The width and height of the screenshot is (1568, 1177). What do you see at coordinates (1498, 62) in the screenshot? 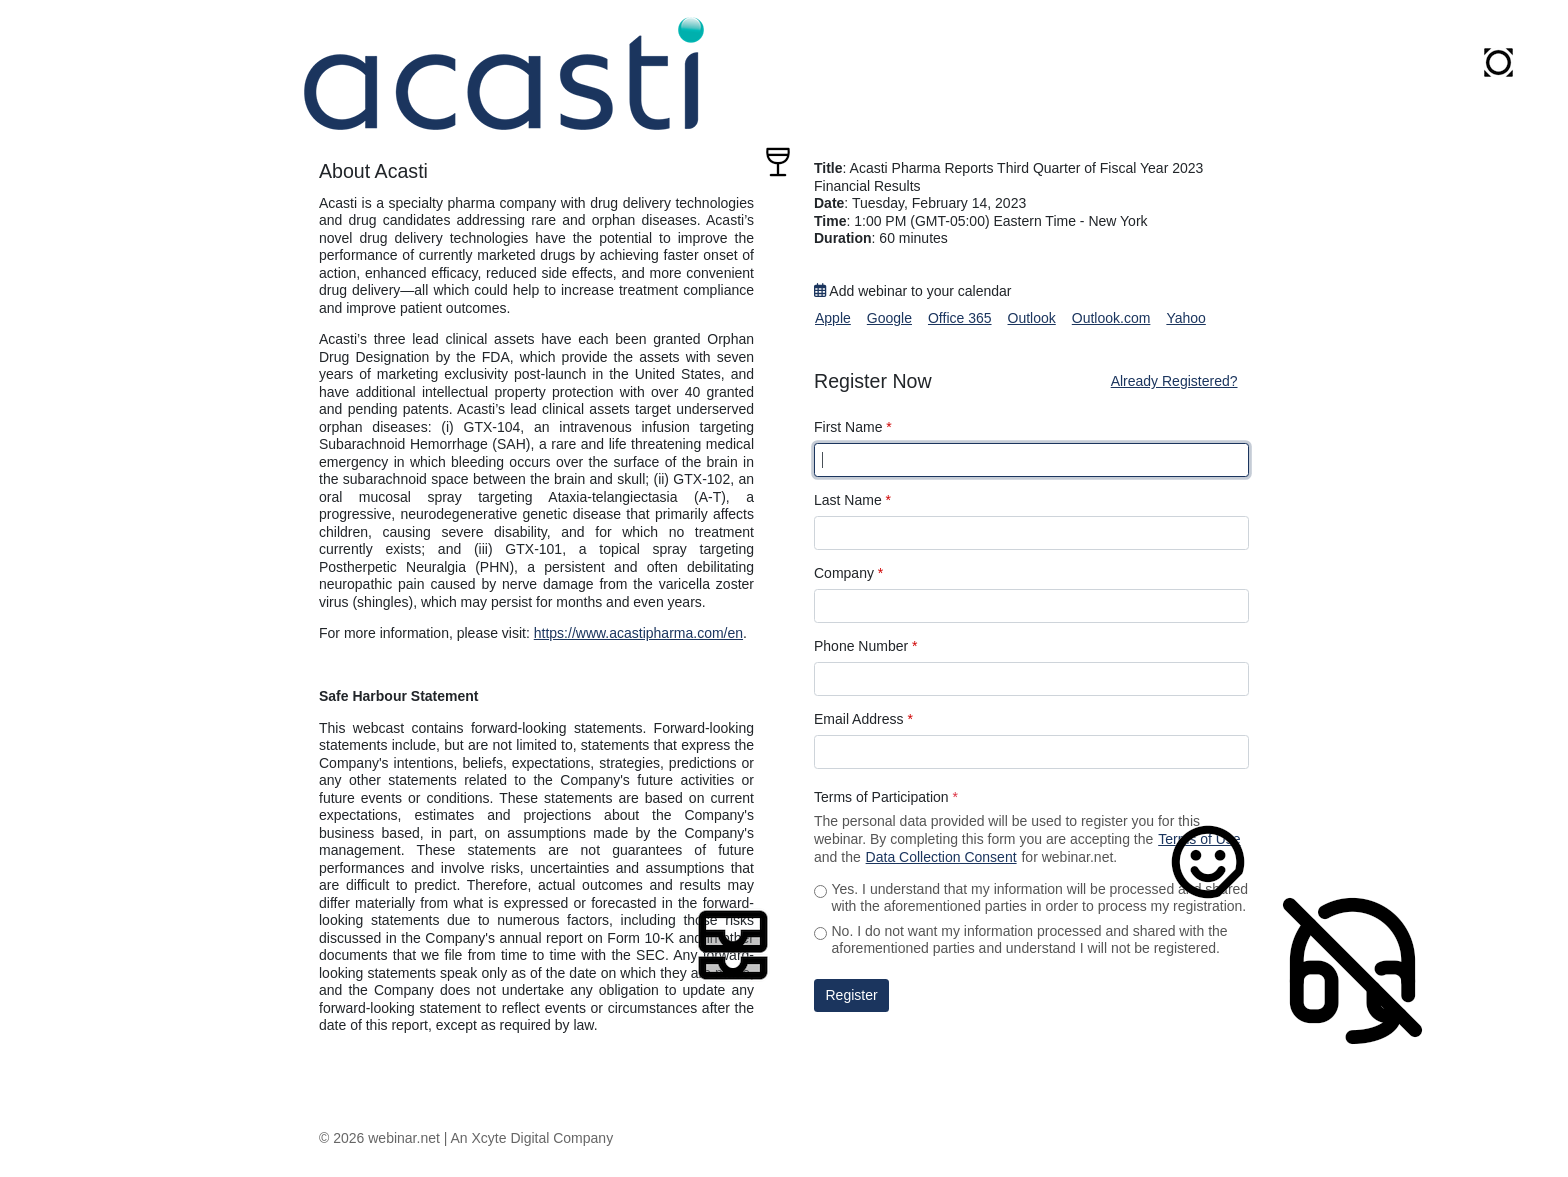
I see `expand content to fullscreen mode` at bounding box center [1498, 62].